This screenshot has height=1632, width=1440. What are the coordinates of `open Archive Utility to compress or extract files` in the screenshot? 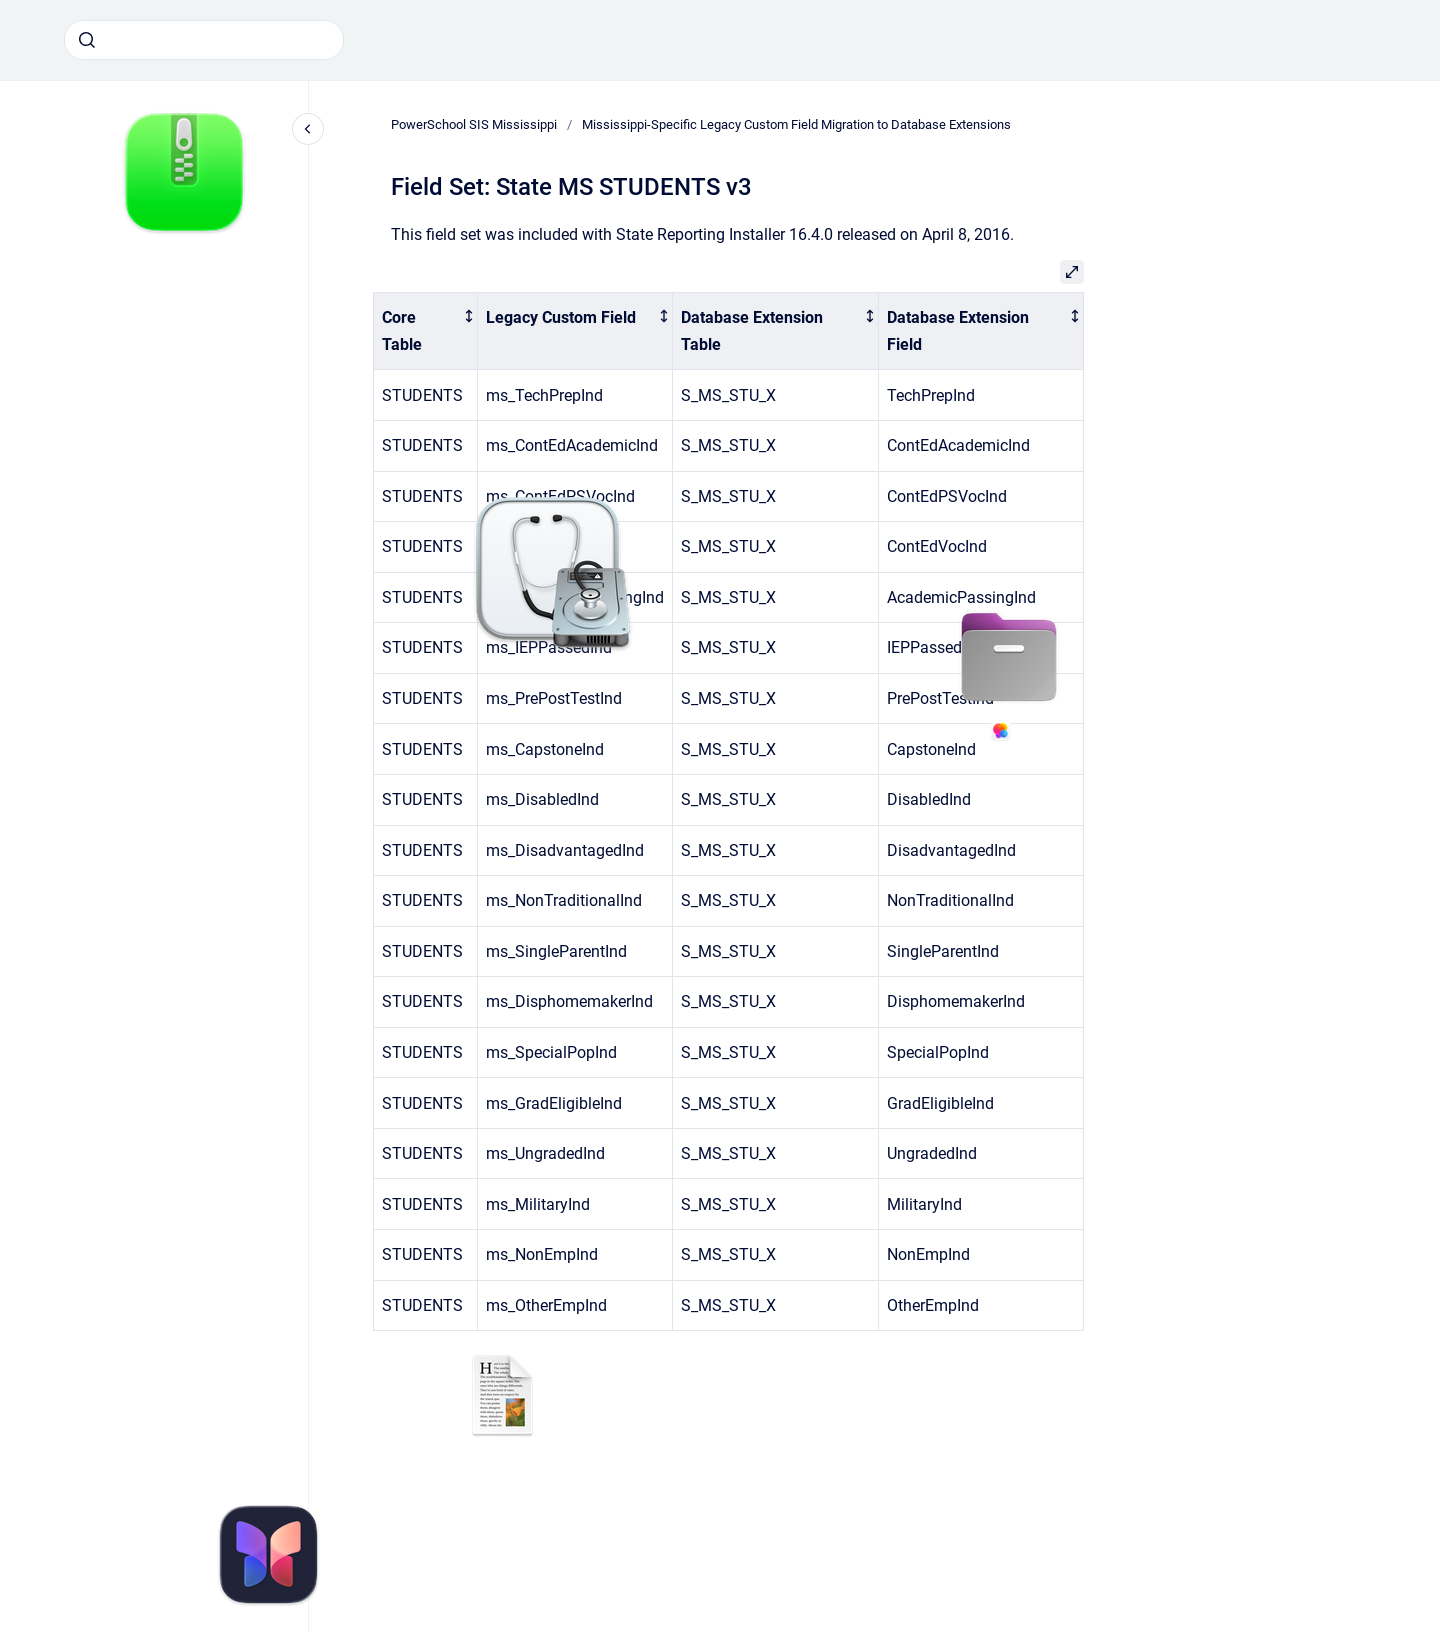 It's located at (184, 172).